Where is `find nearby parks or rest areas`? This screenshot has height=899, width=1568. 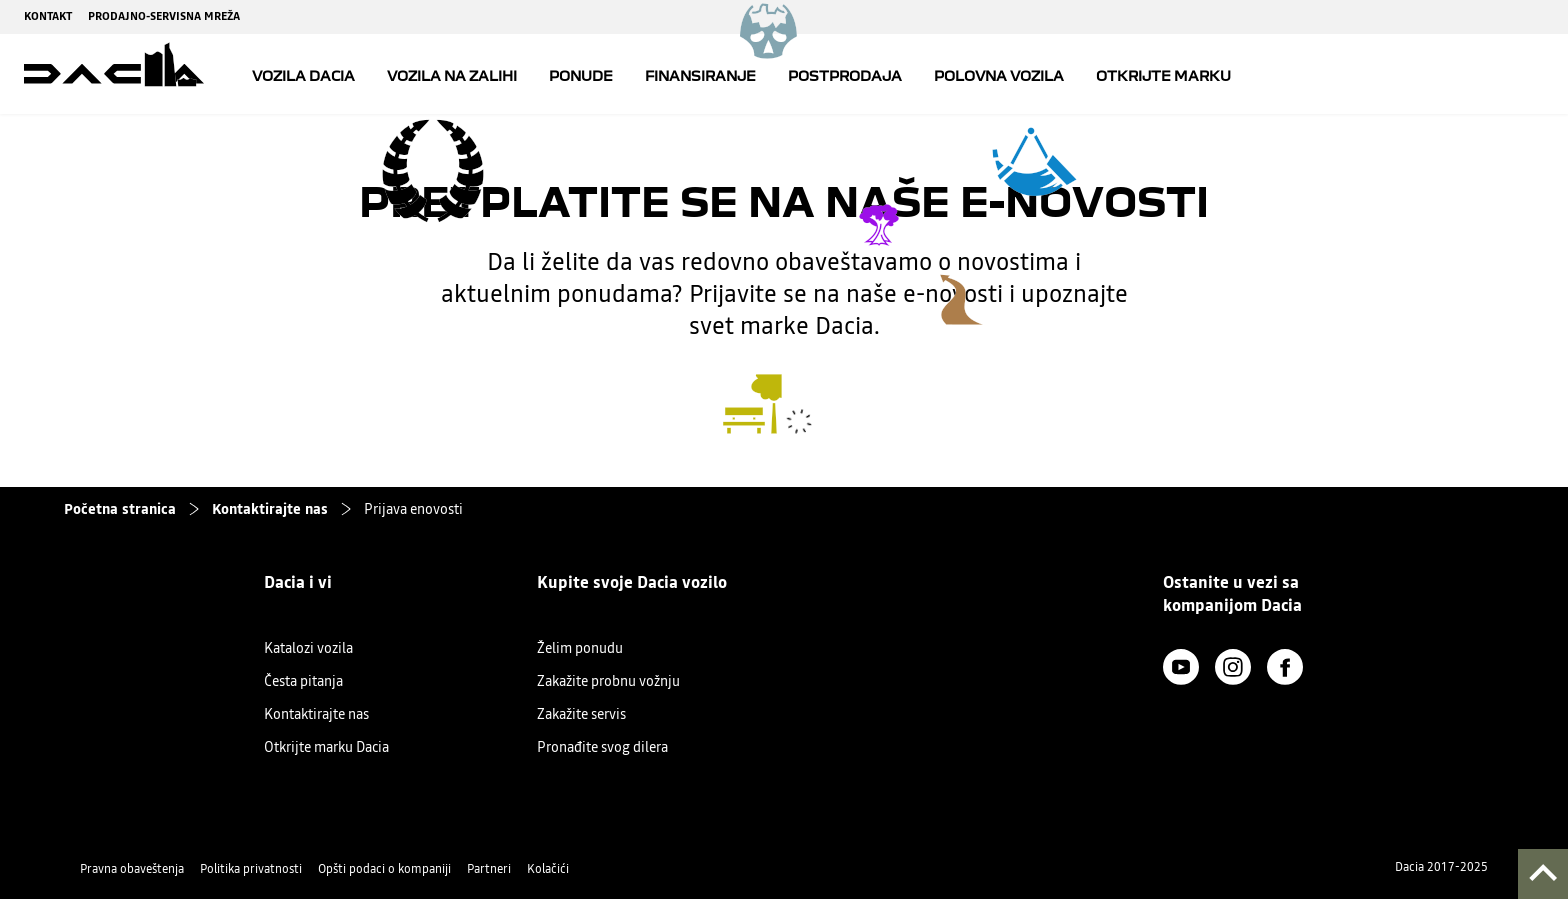
find nearby parks or rest areas is located at coordinates (752, 404).